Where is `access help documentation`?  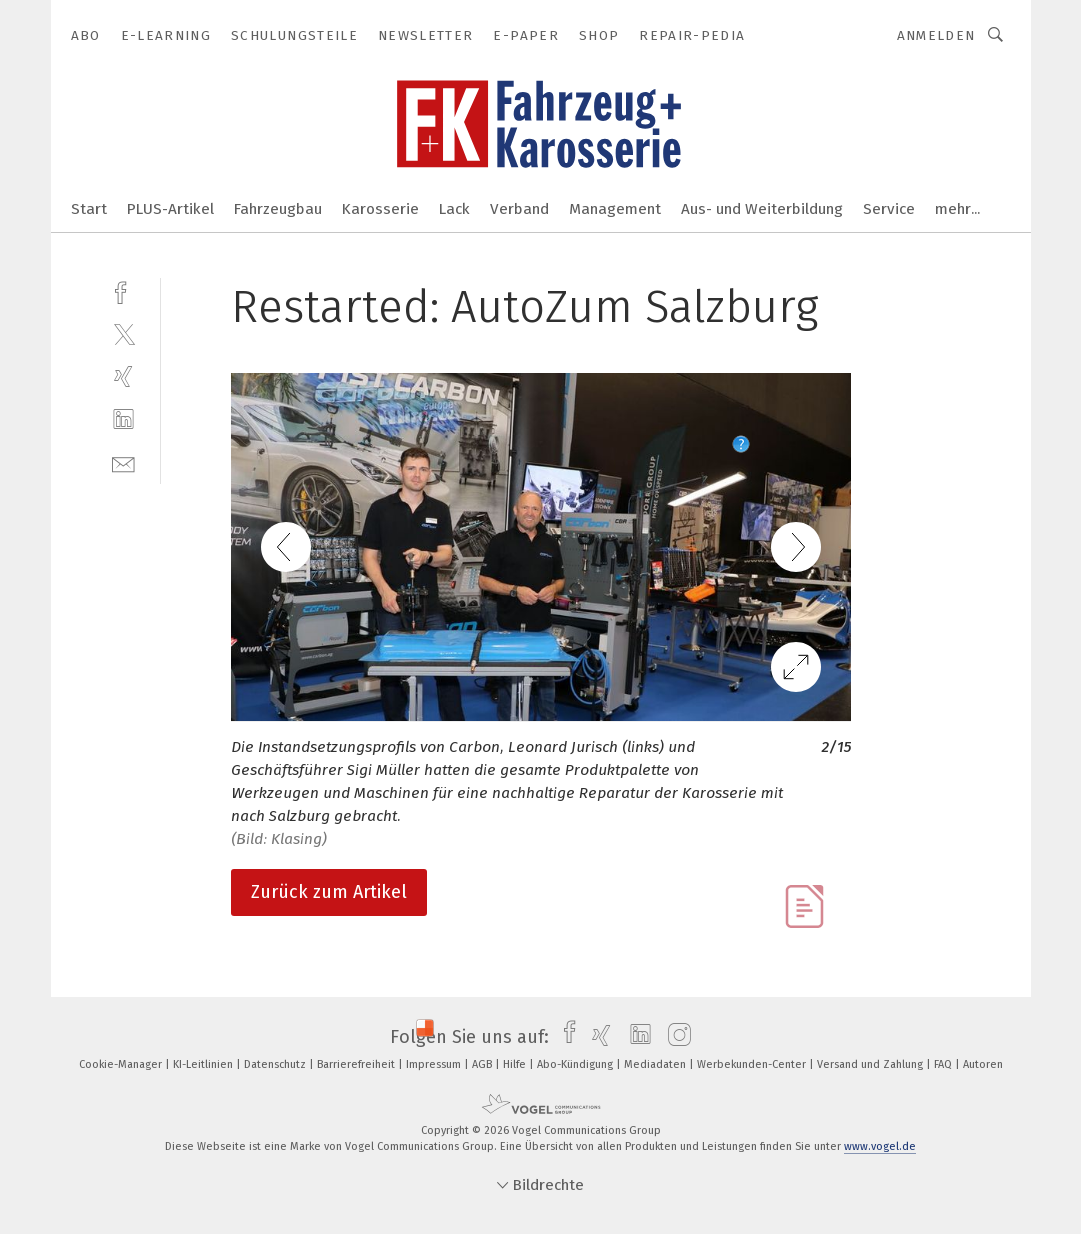
access help documentation is located at coordinates (741, 444).